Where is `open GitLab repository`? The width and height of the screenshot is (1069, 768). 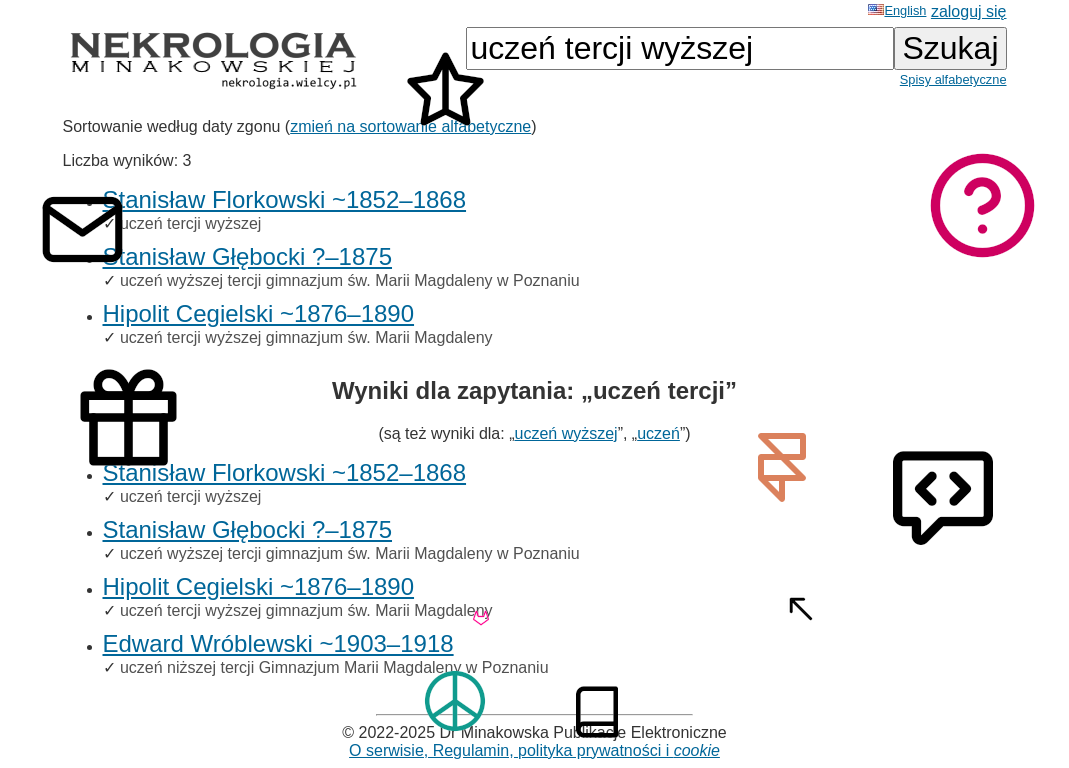
open GitLab repository is located at coordinates (481, 618).